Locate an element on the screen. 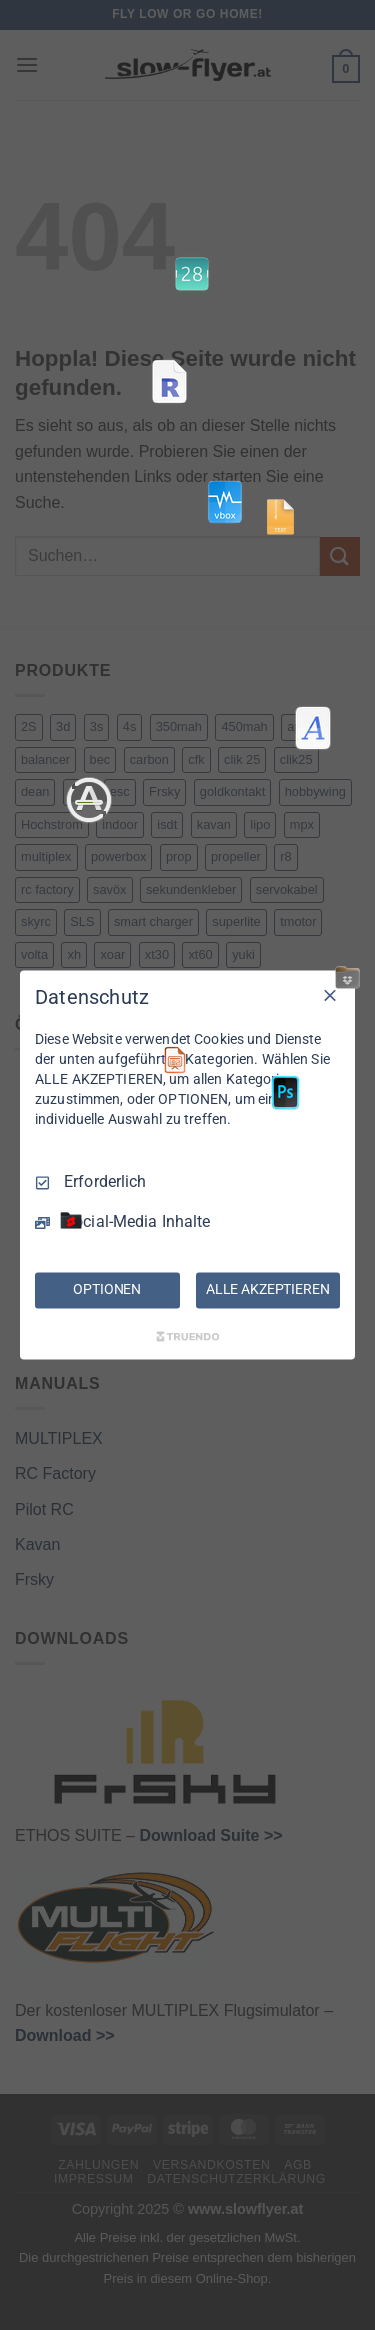 The height and width of the screenshot is (2330, 375). a font file type indicator is located at coordinates (313, 728).